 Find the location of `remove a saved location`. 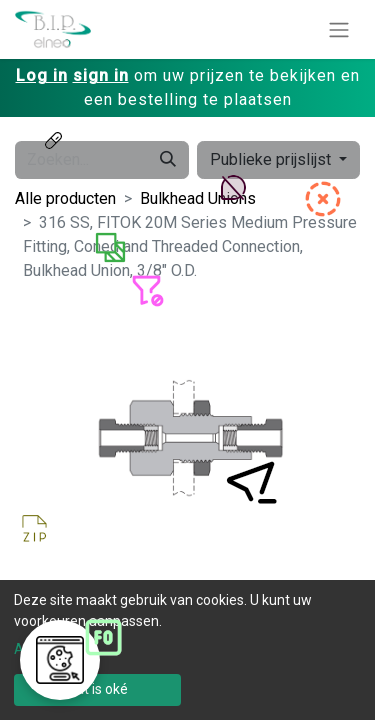

remove a saved location is located at coordinates (251, 485).